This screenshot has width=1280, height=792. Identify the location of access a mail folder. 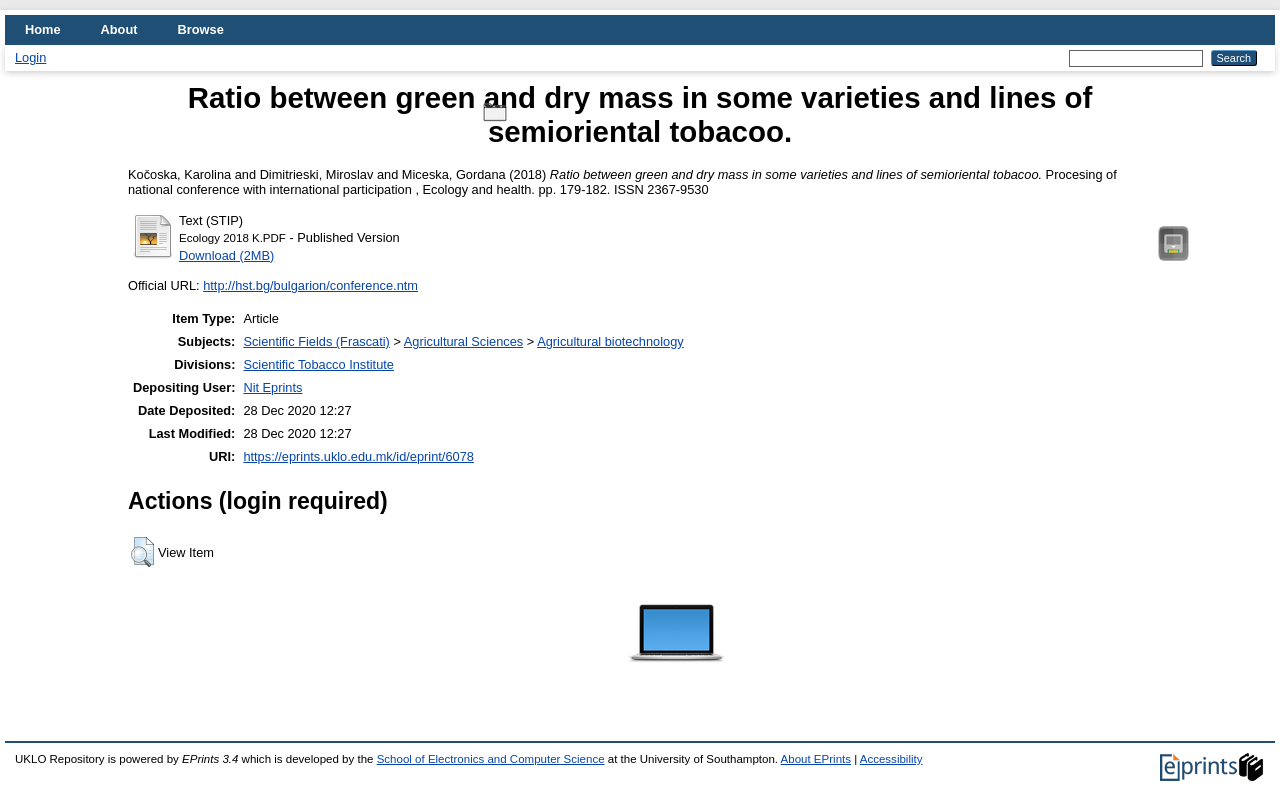
(495, 112).